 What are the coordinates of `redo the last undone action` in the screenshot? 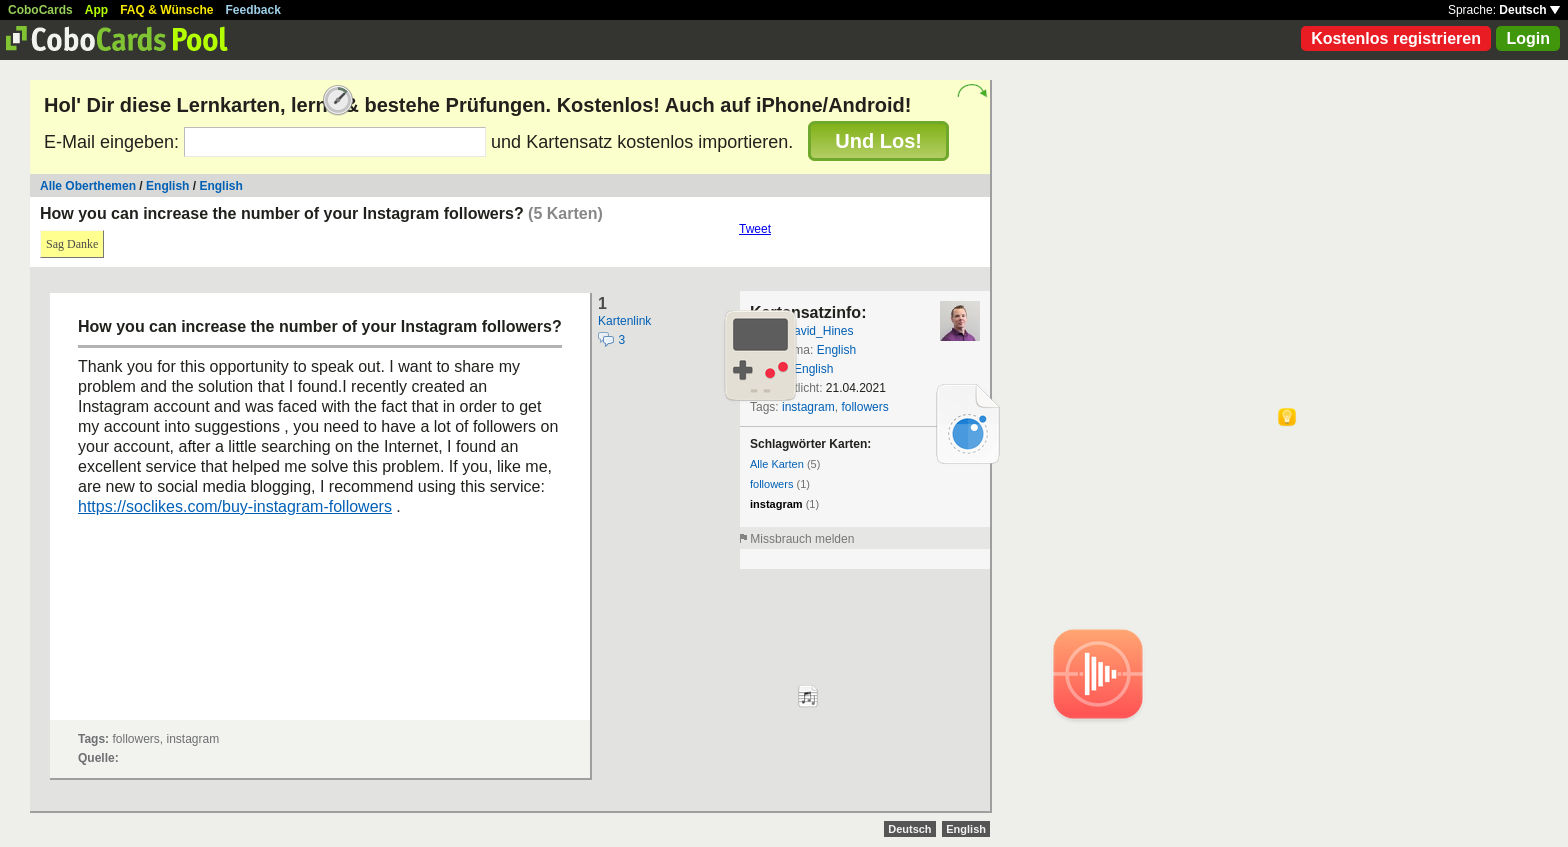 It's located at (972, 90).